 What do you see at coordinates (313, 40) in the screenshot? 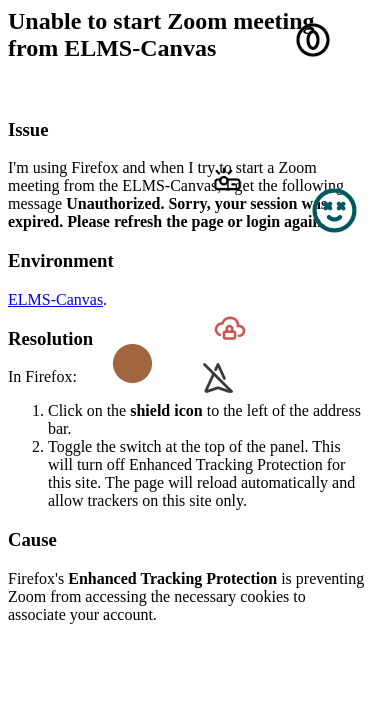
I see `open opera browser` at bounding box center [313, 40].